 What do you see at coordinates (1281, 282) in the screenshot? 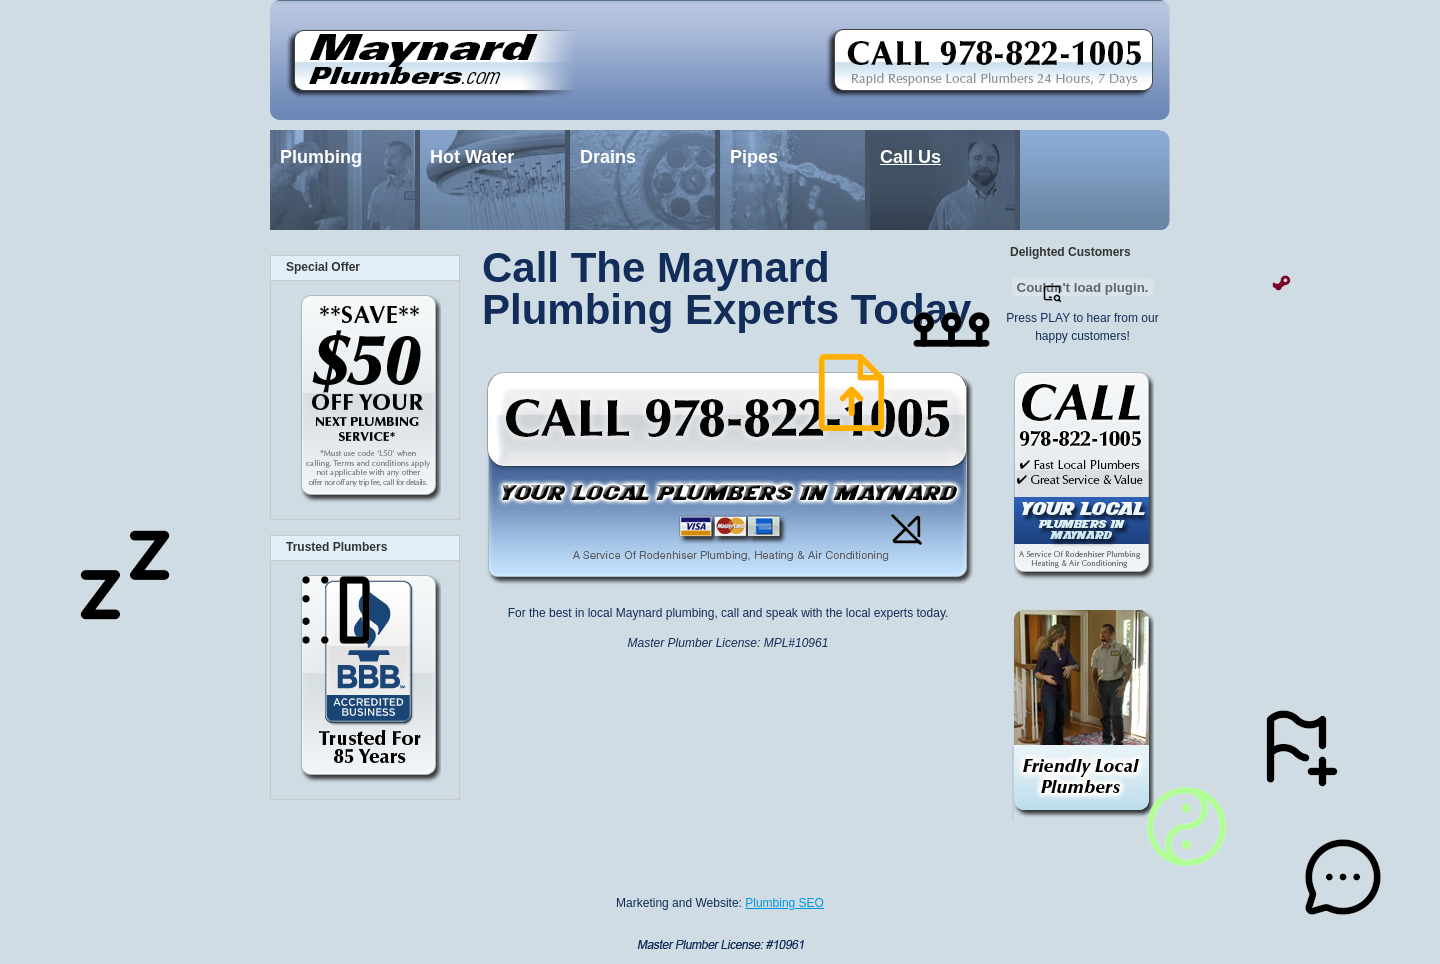
I see `open Steam gaming platform` at bounding box center [1281, 282].